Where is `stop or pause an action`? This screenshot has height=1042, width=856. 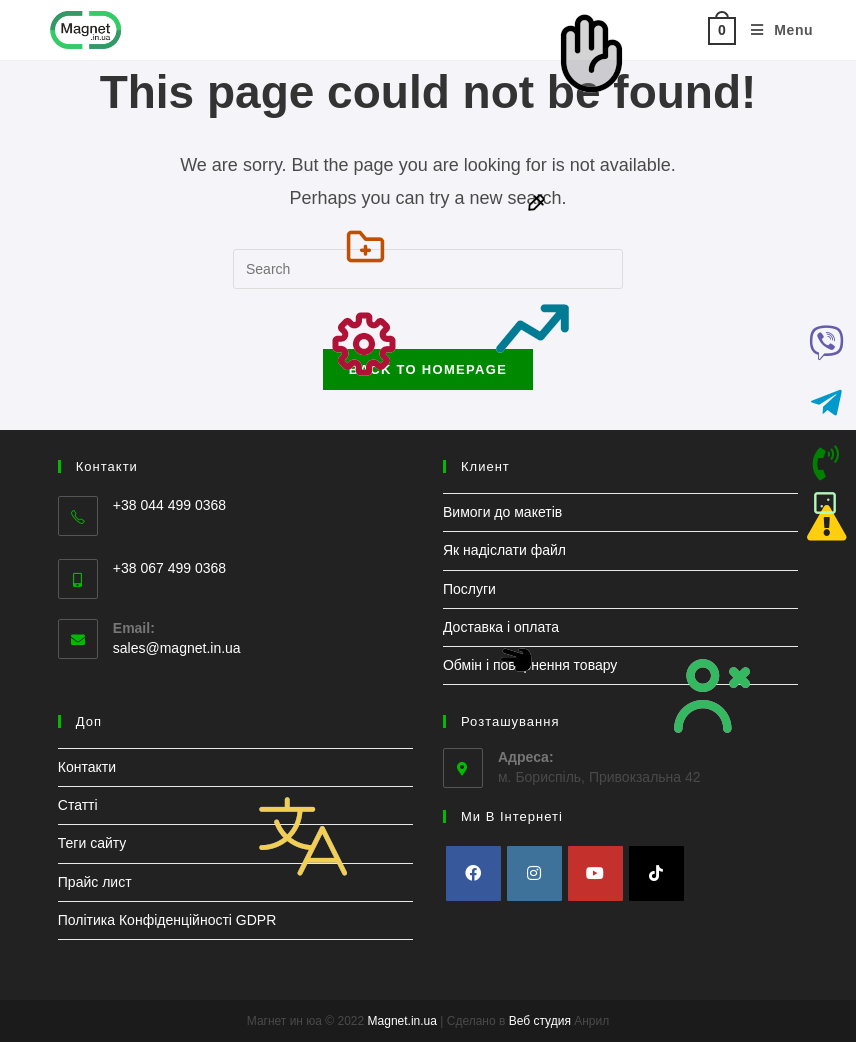
stop or pause an action is located at coordinates (591, 53).